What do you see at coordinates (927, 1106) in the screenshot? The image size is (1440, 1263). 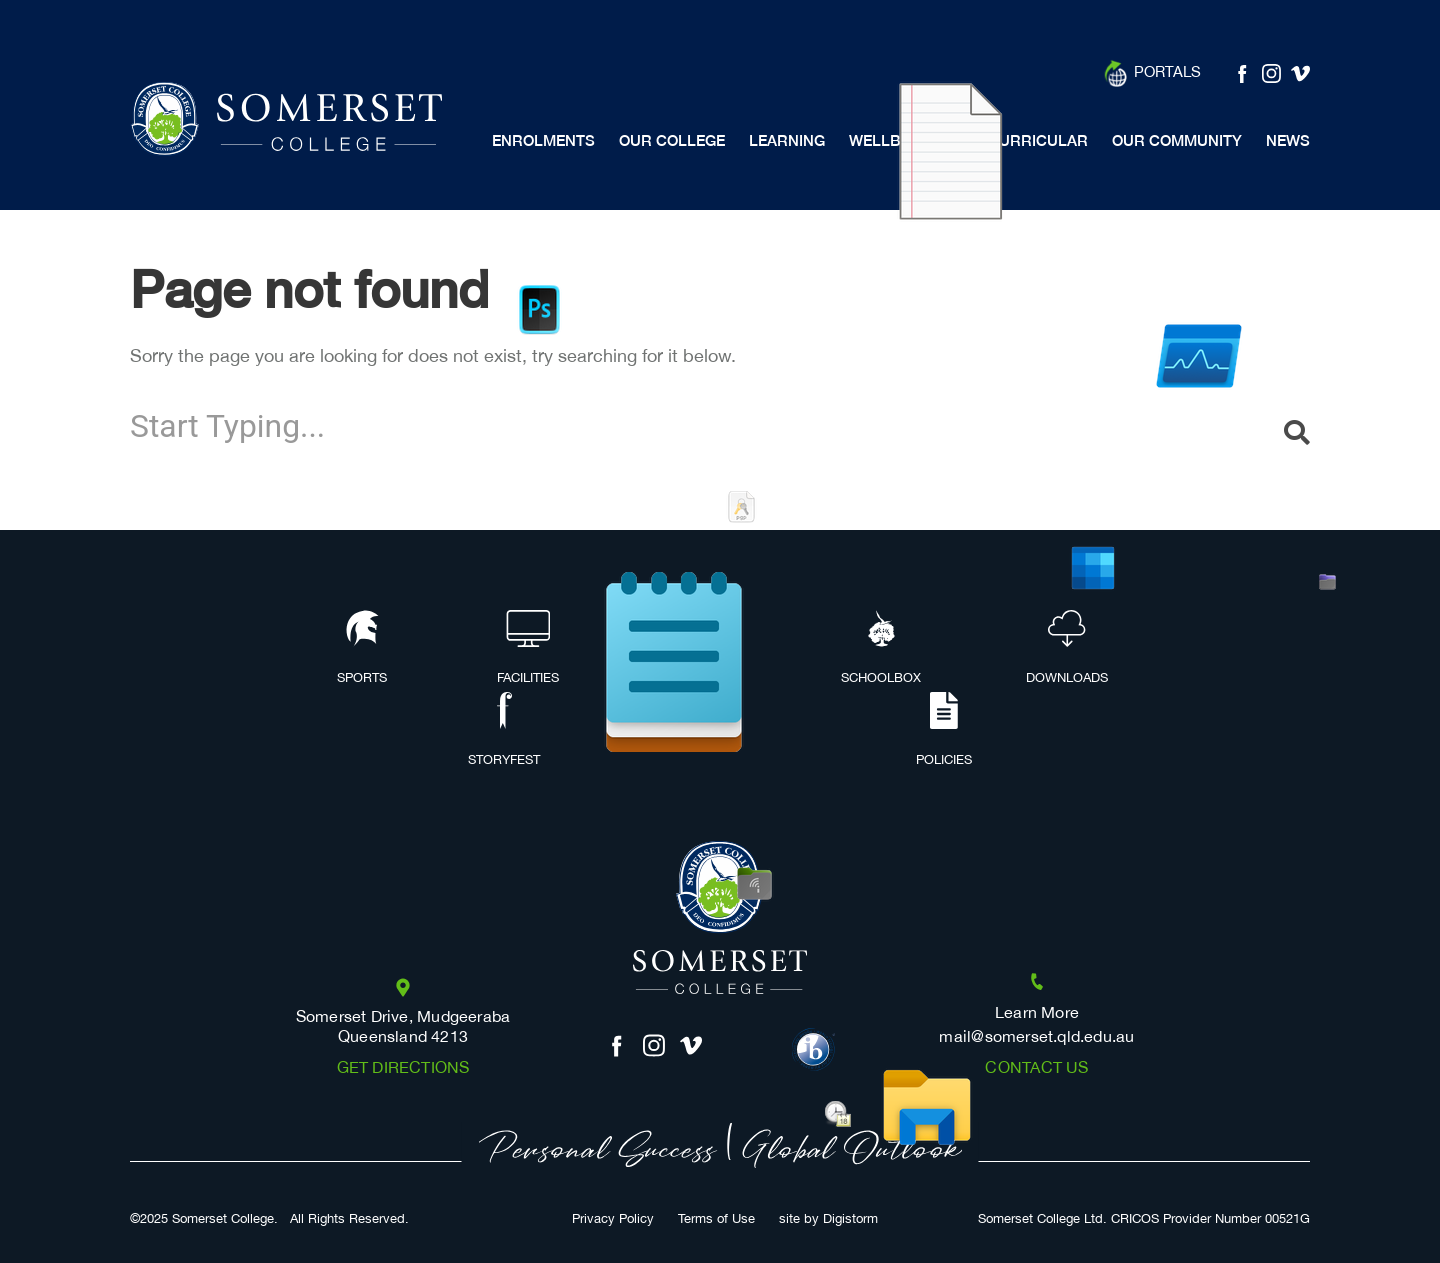 I see `open windows file explorer` at bounding box center [927, 1106].